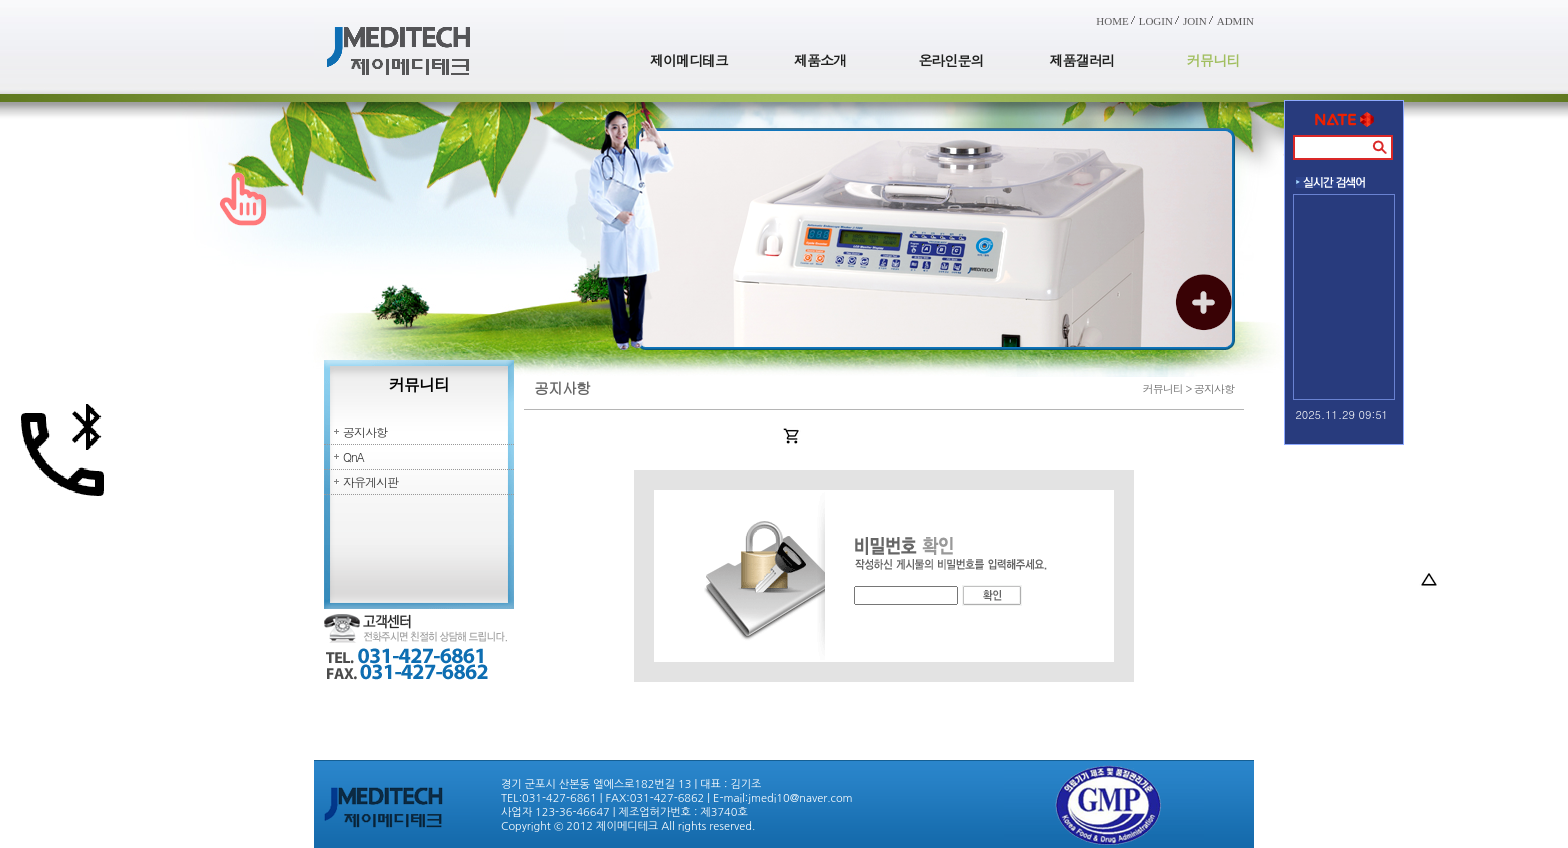 The height and width of the screenshot is (848, 1568). What do you see at coordinates (62, 454) in the screenshot?
I see `indicates an active call using bluetooth speaker` at bounding box center [62, 454].